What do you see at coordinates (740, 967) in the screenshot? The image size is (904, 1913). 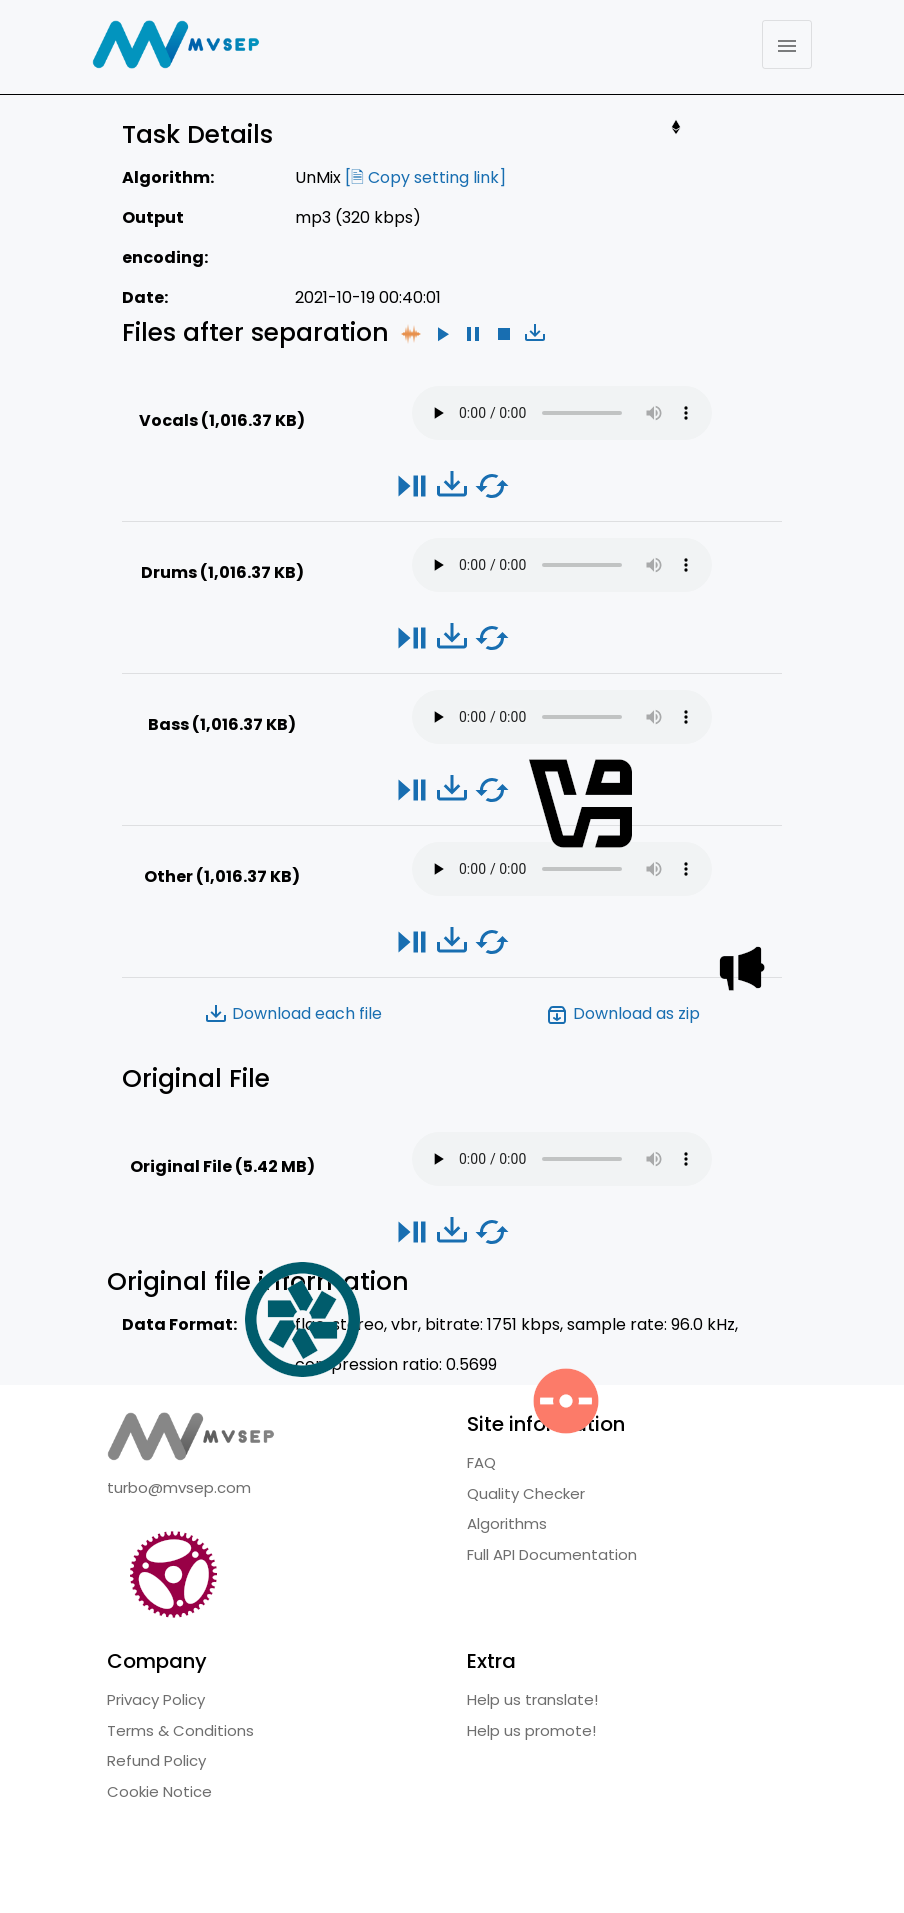 I see `make an announcement or broadcast` at bounding box center [740, 967].